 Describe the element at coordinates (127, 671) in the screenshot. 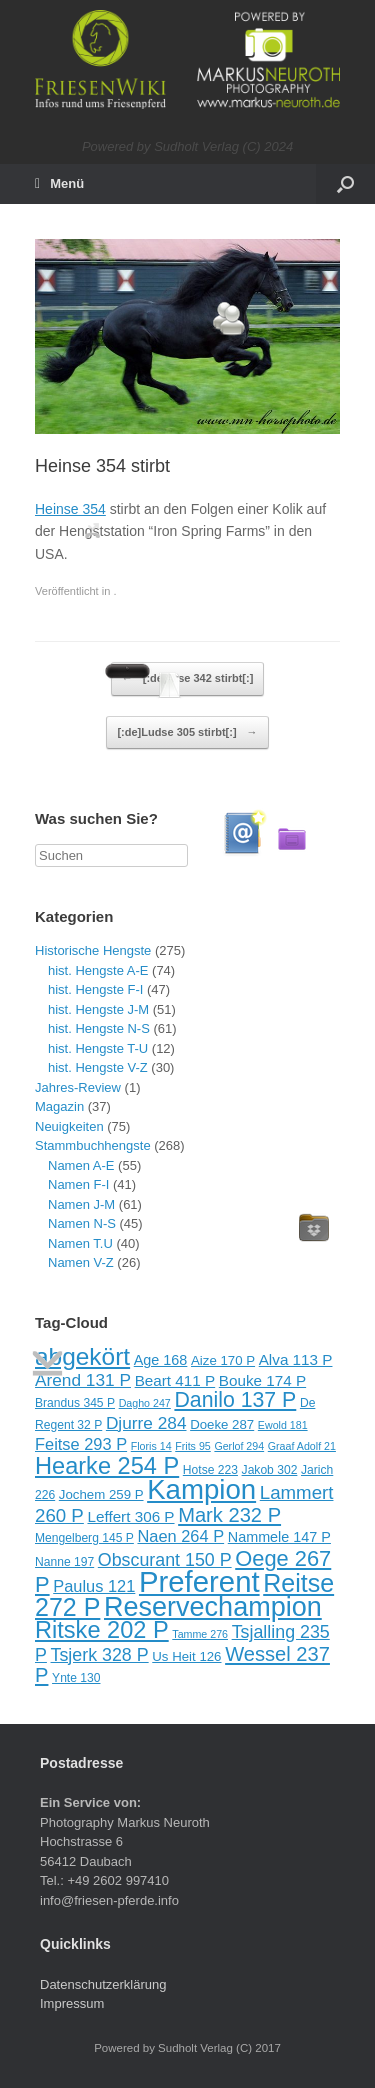

I see `connect to bluetooth speaker` at that location.